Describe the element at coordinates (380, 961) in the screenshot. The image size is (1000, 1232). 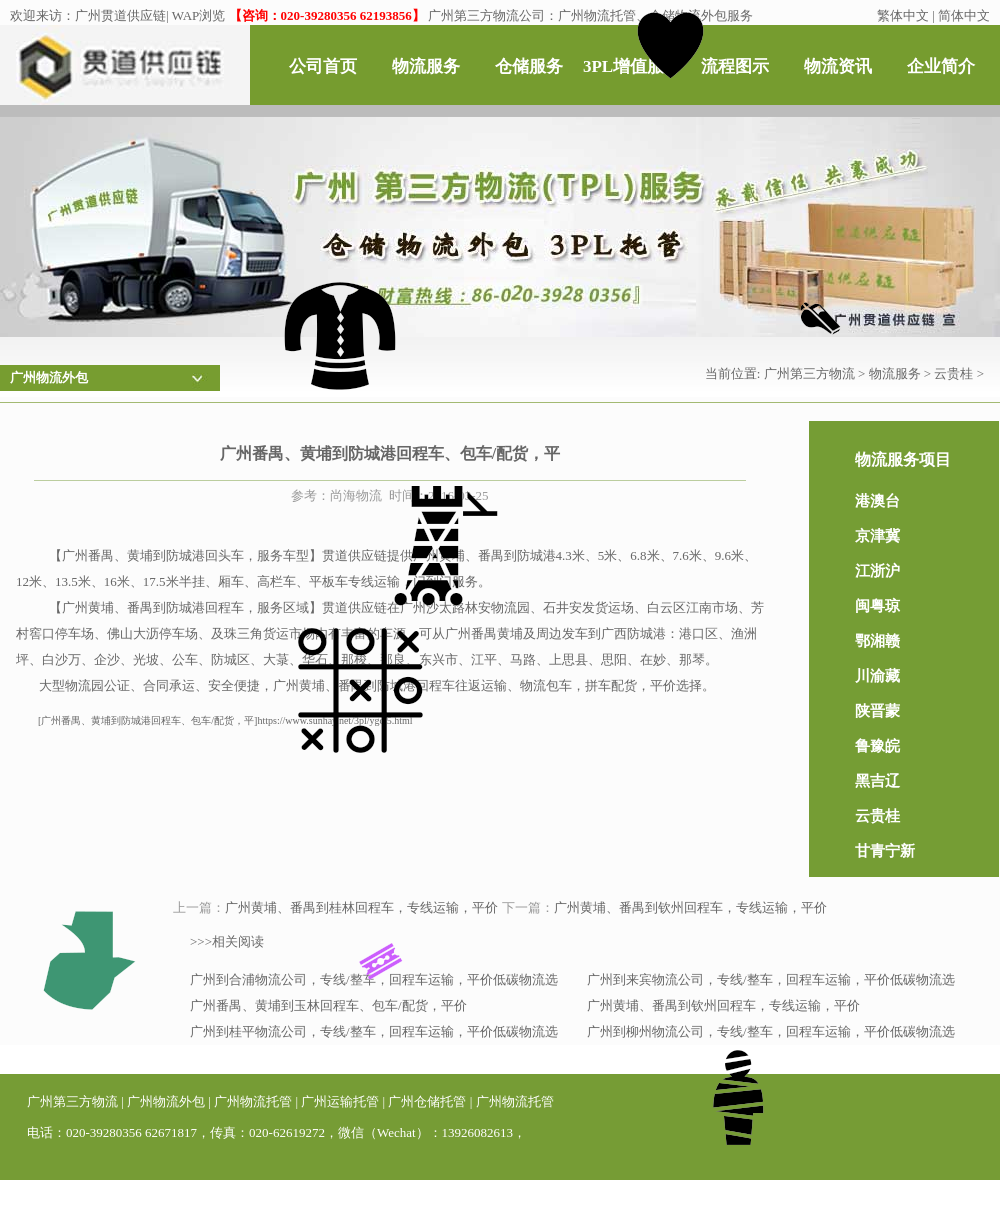
I see `razor blade tool or cutting implement` at that location.